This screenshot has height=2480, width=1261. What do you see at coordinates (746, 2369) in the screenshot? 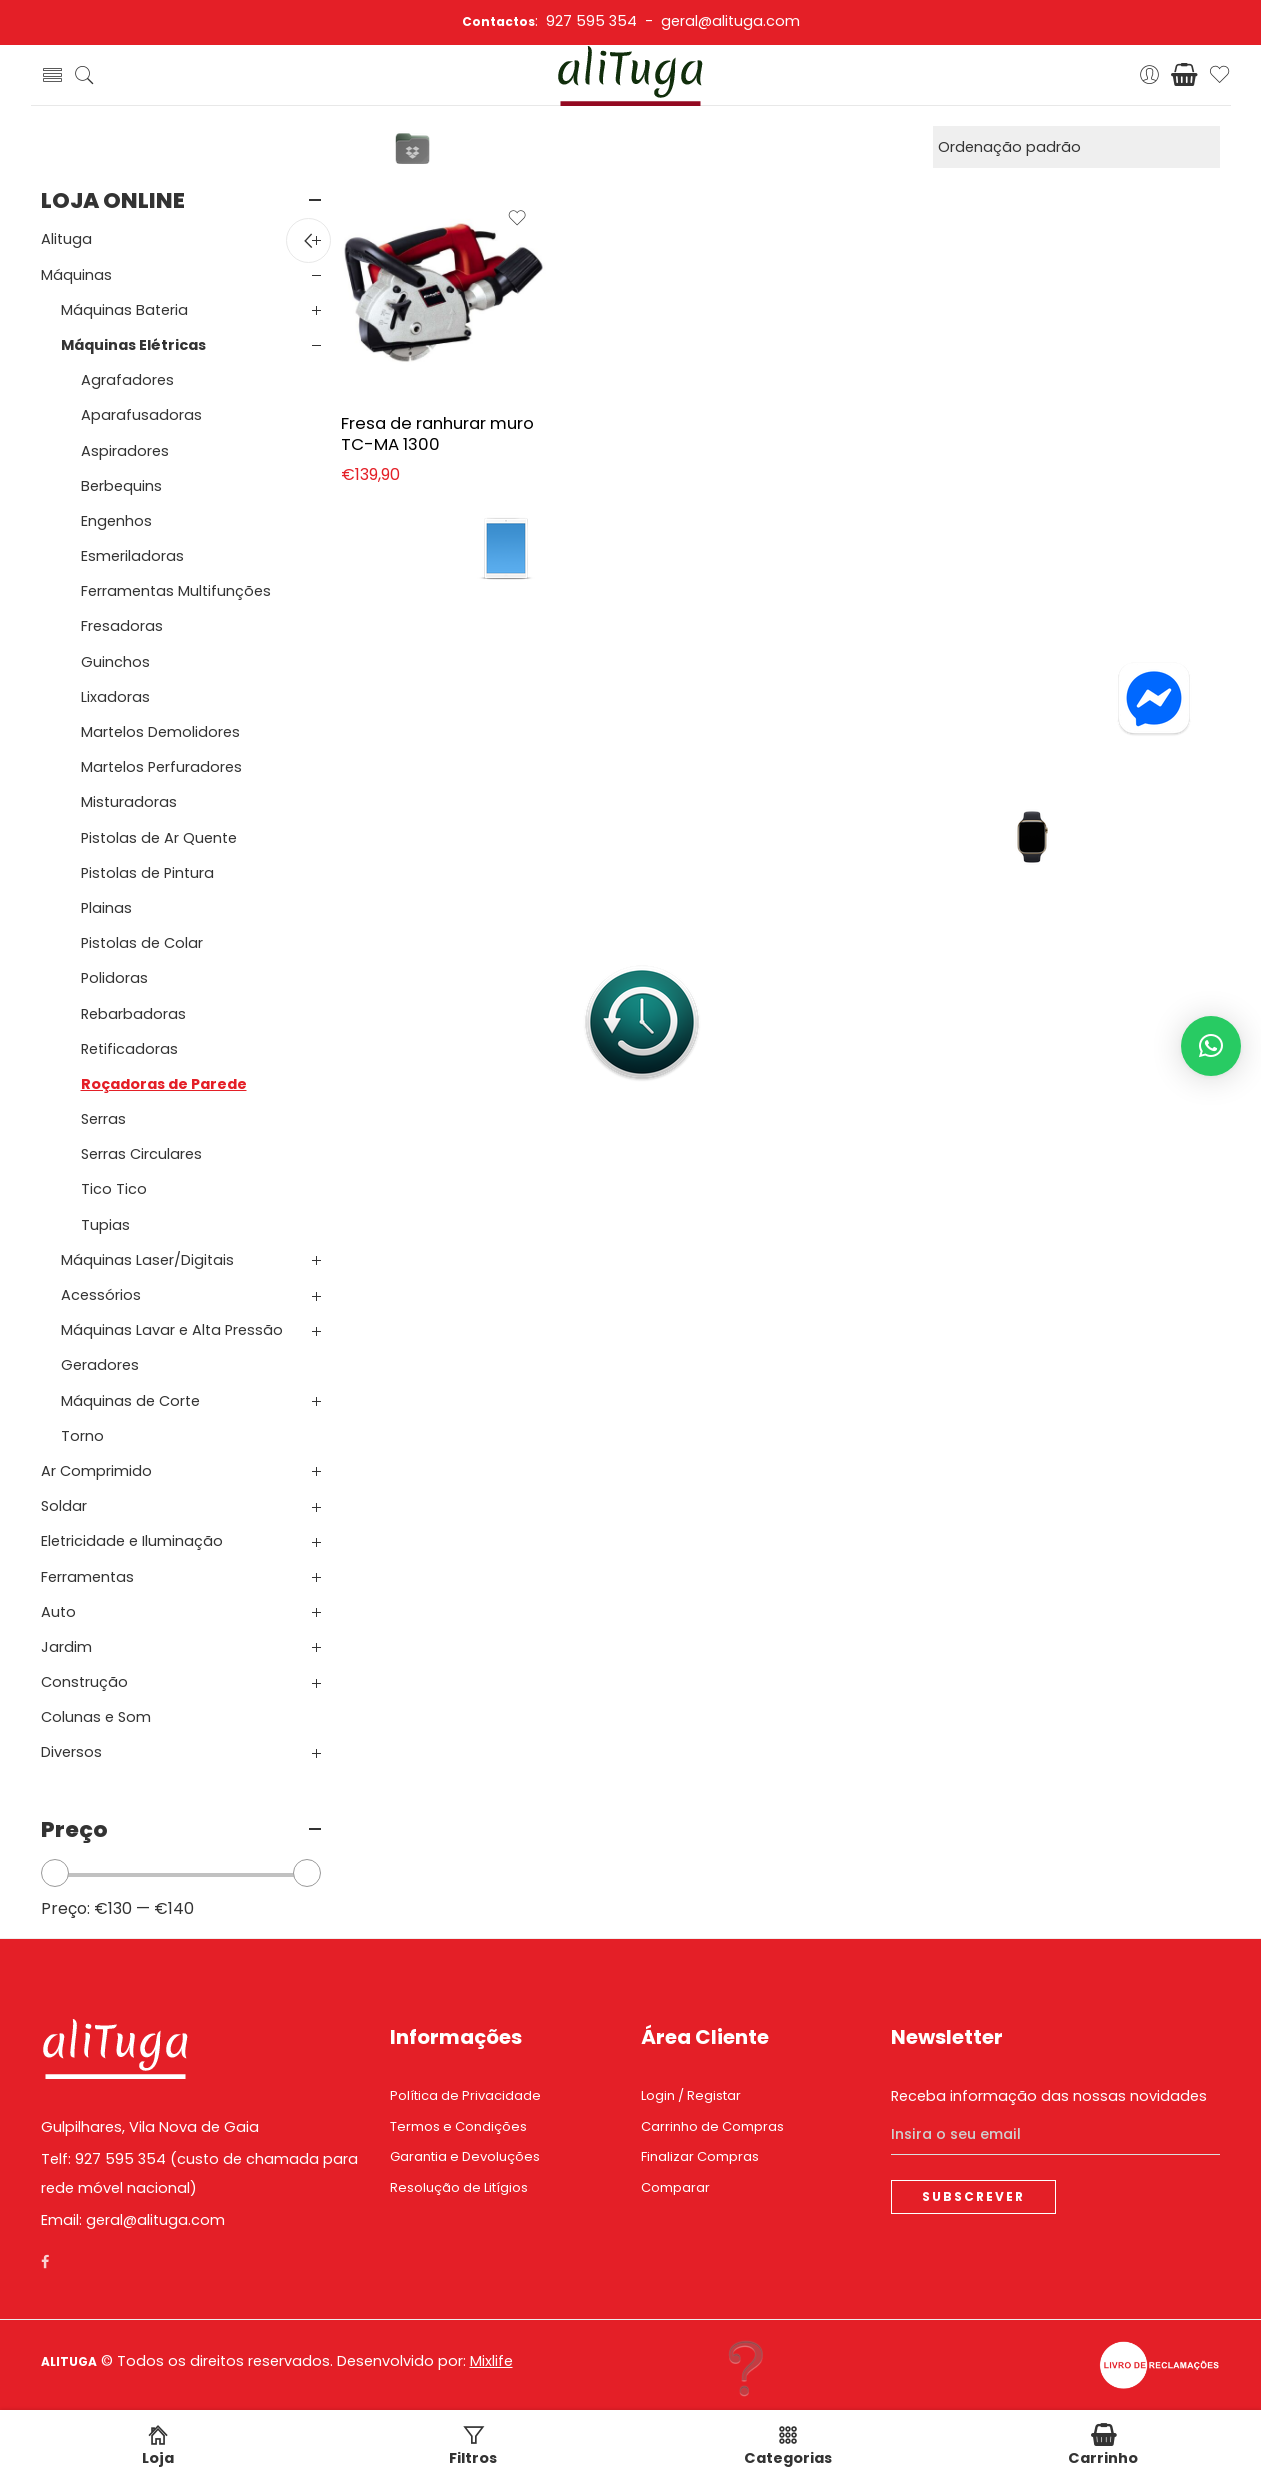
I see `indicates an unknown or unrecognized file type` at bounding box center [746, 2369].